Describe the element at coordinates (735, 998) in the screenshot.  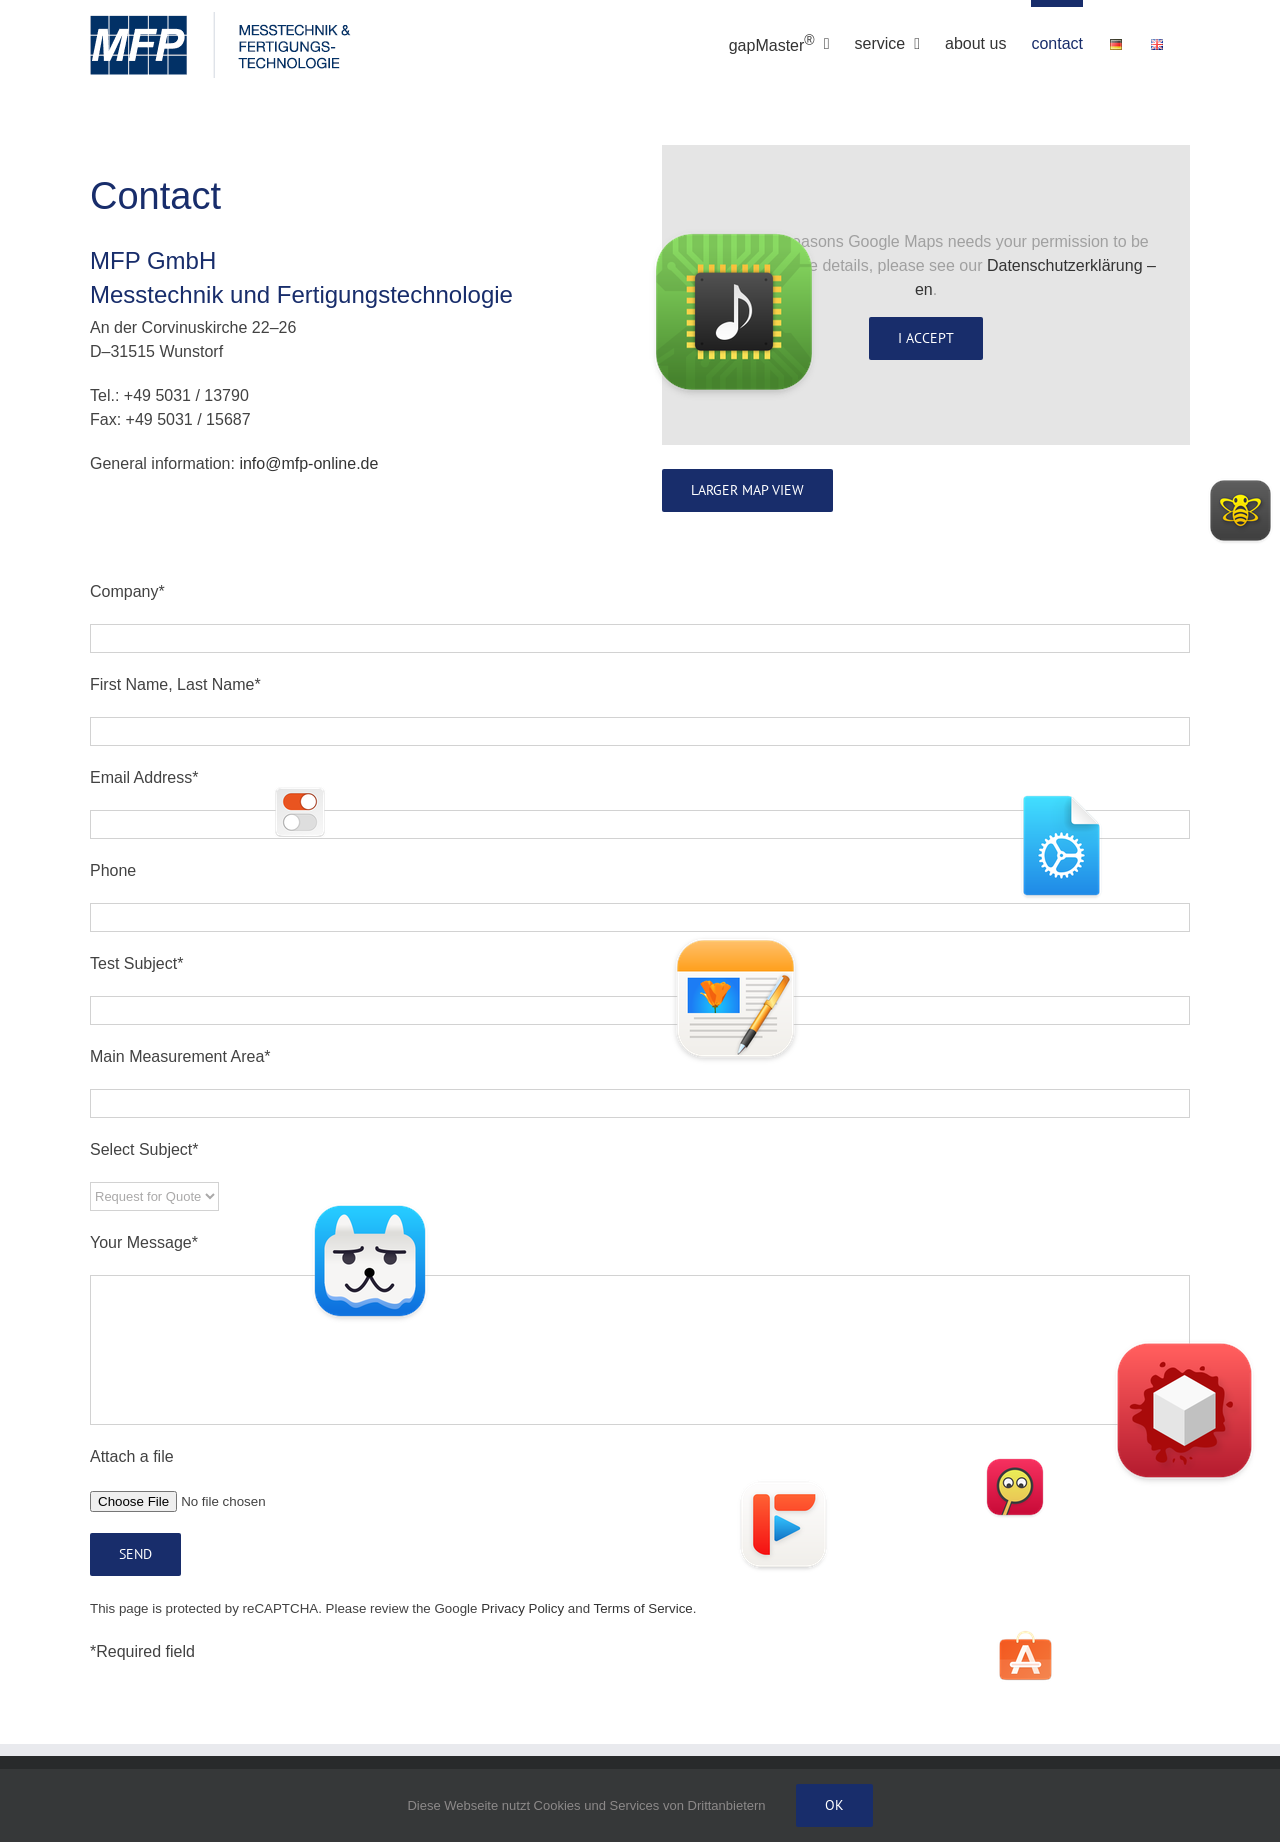
I see `open calligrawords app` at that location.